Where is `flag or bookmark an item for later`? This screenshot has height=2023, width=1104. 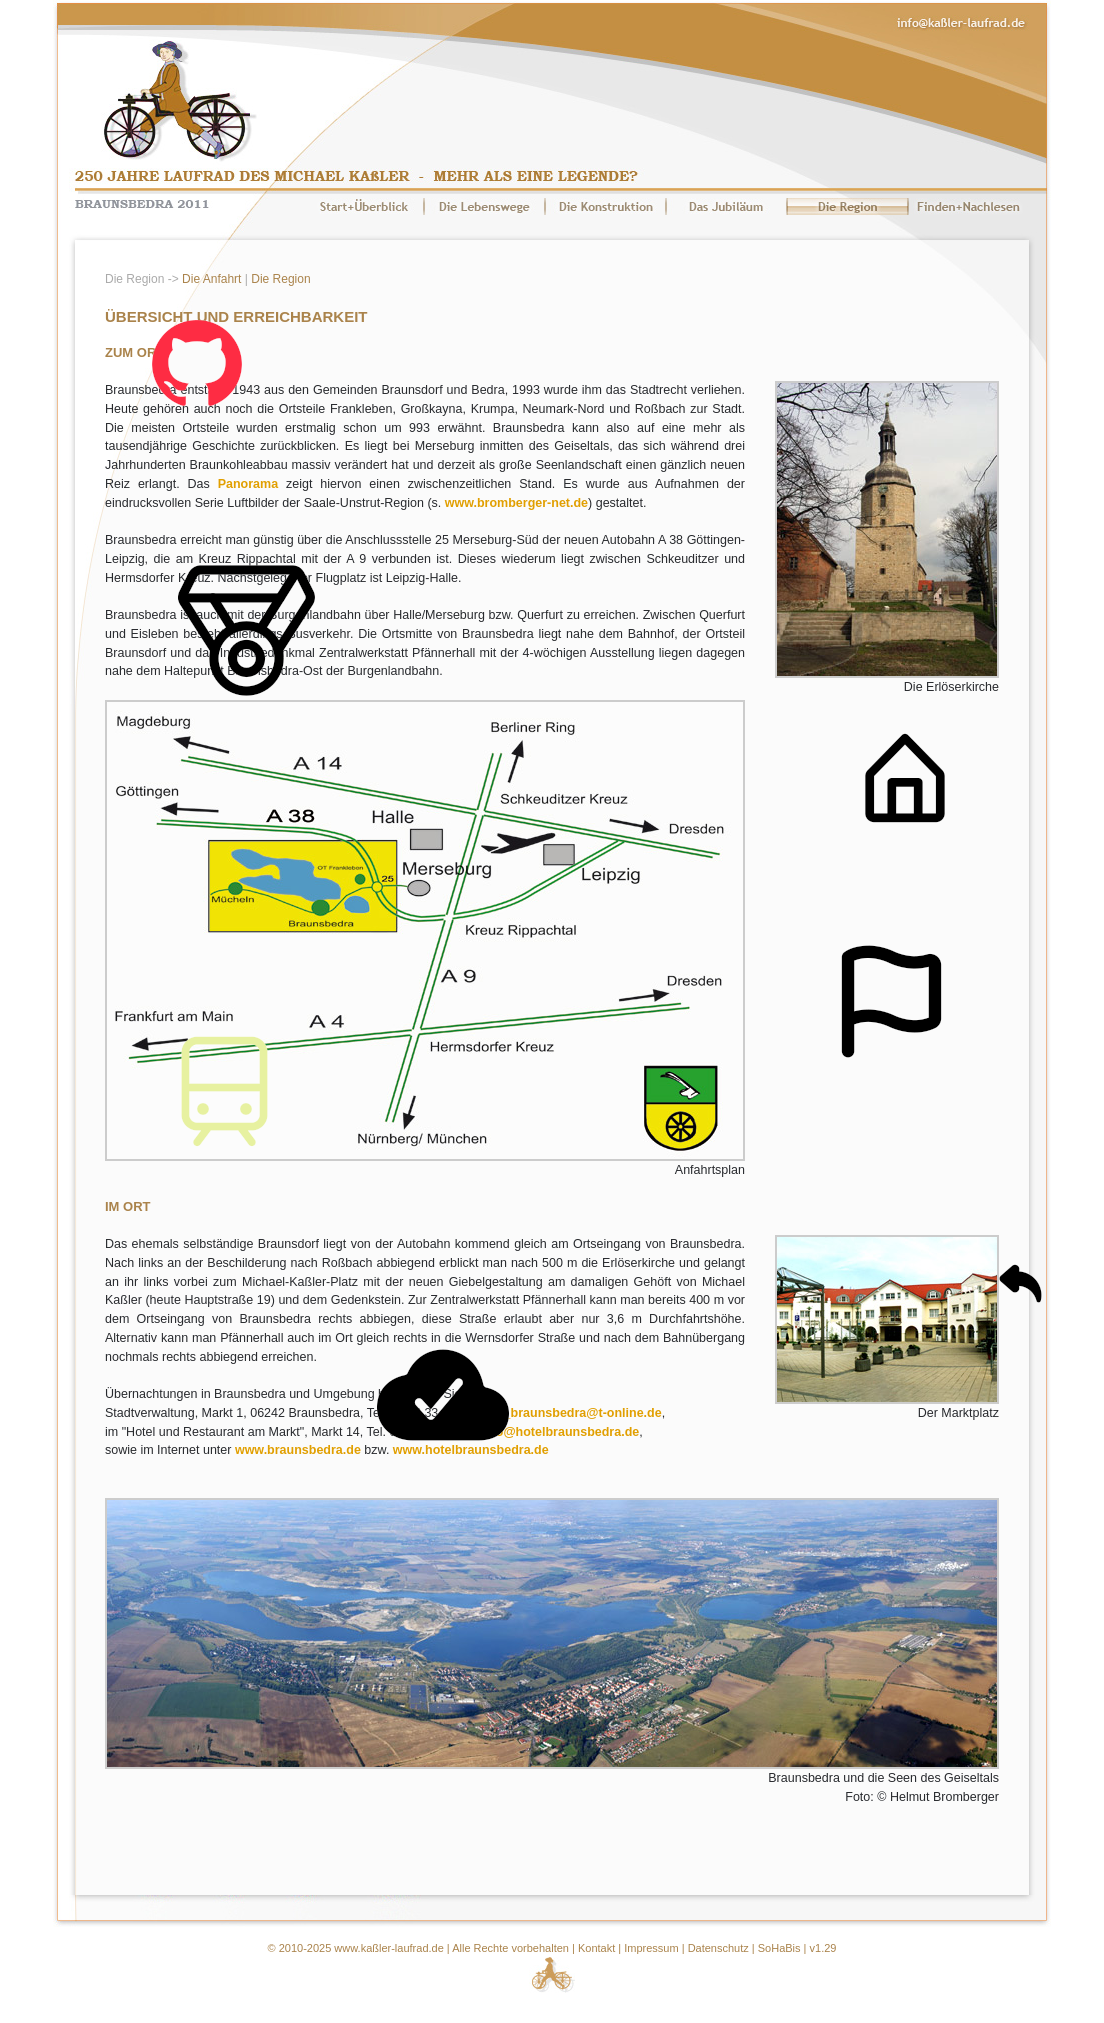 flag or bookmark an item for later is located at coordinates (891, 1001).